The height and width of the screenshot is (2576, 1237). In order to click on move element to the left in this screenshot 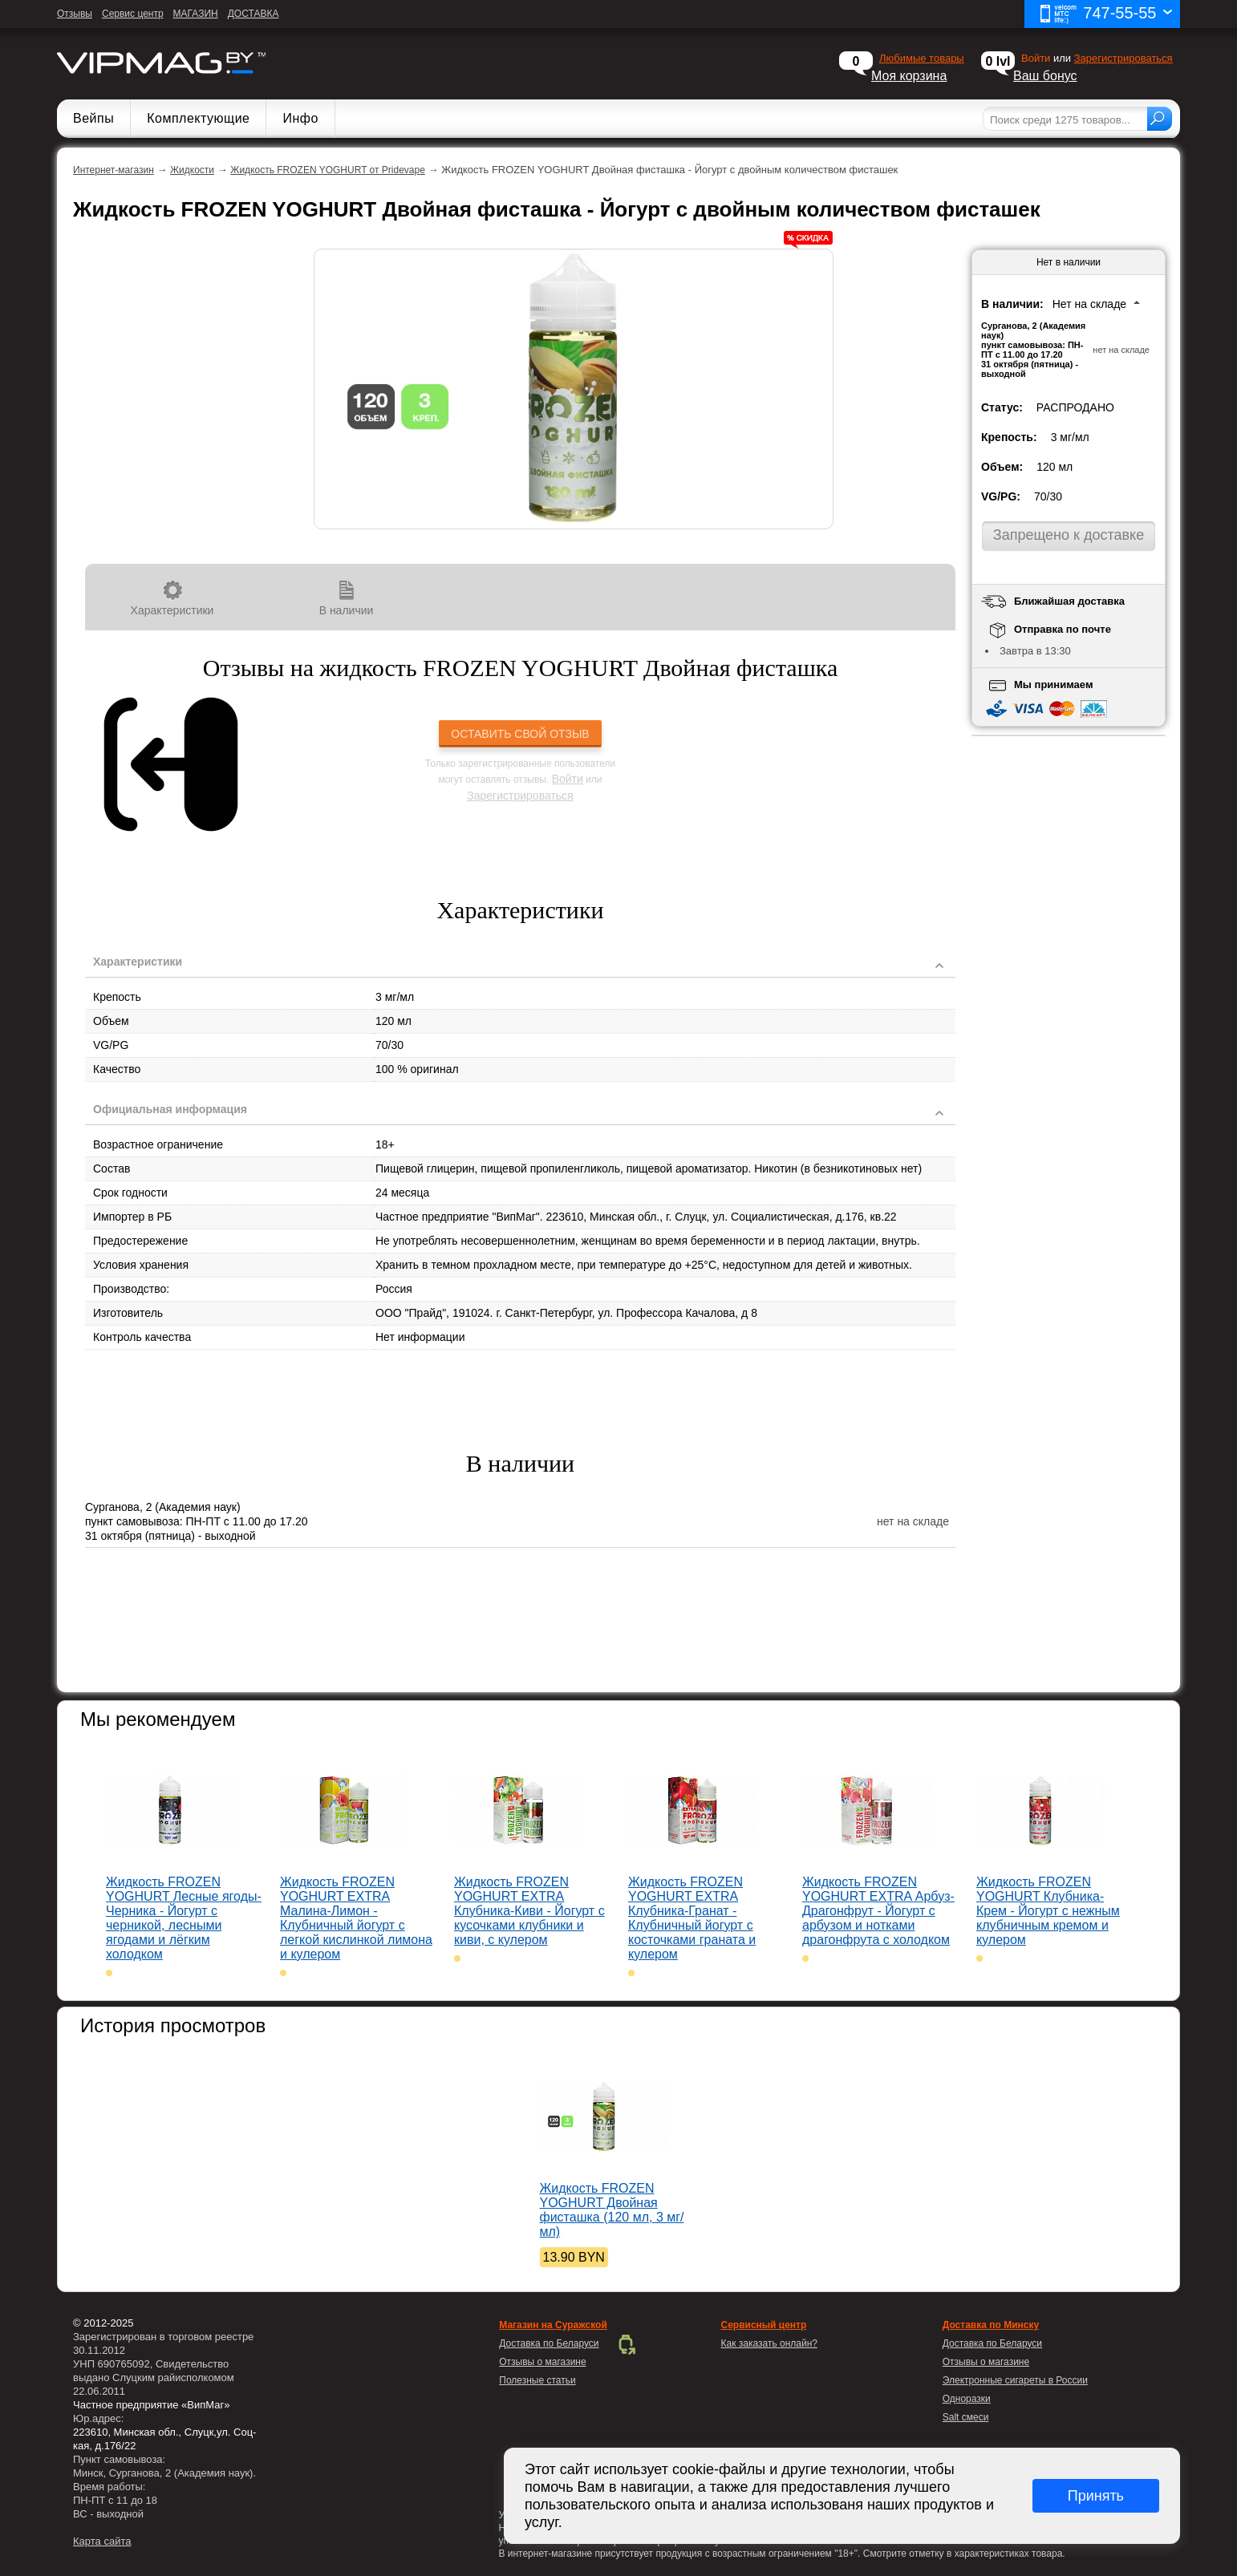, I will do `click(171, 764)`.